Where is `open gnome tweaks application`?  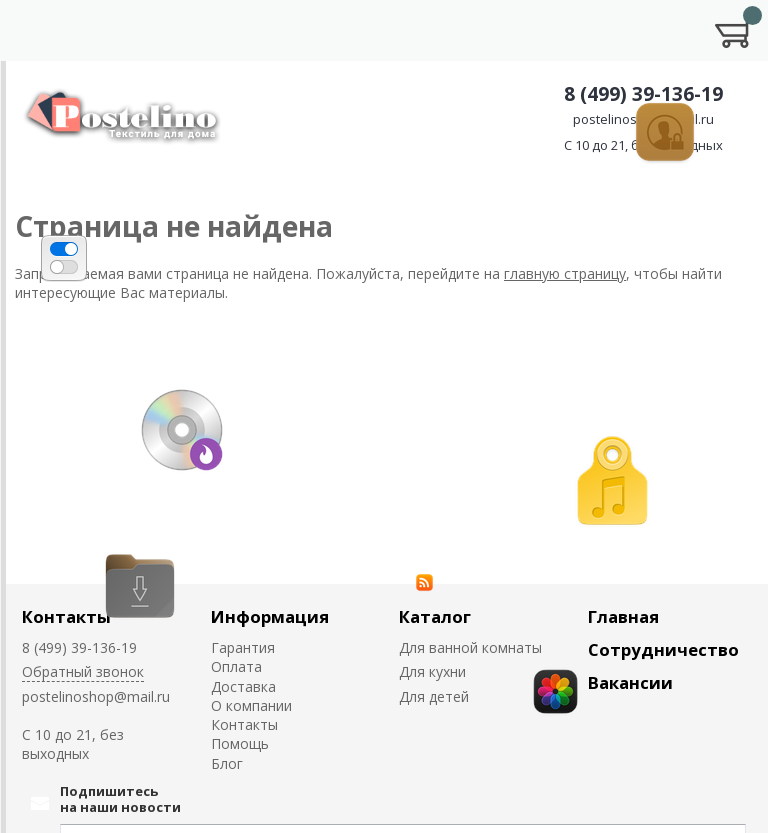 open gnome tweaks application is located at coordinates (64, 258).